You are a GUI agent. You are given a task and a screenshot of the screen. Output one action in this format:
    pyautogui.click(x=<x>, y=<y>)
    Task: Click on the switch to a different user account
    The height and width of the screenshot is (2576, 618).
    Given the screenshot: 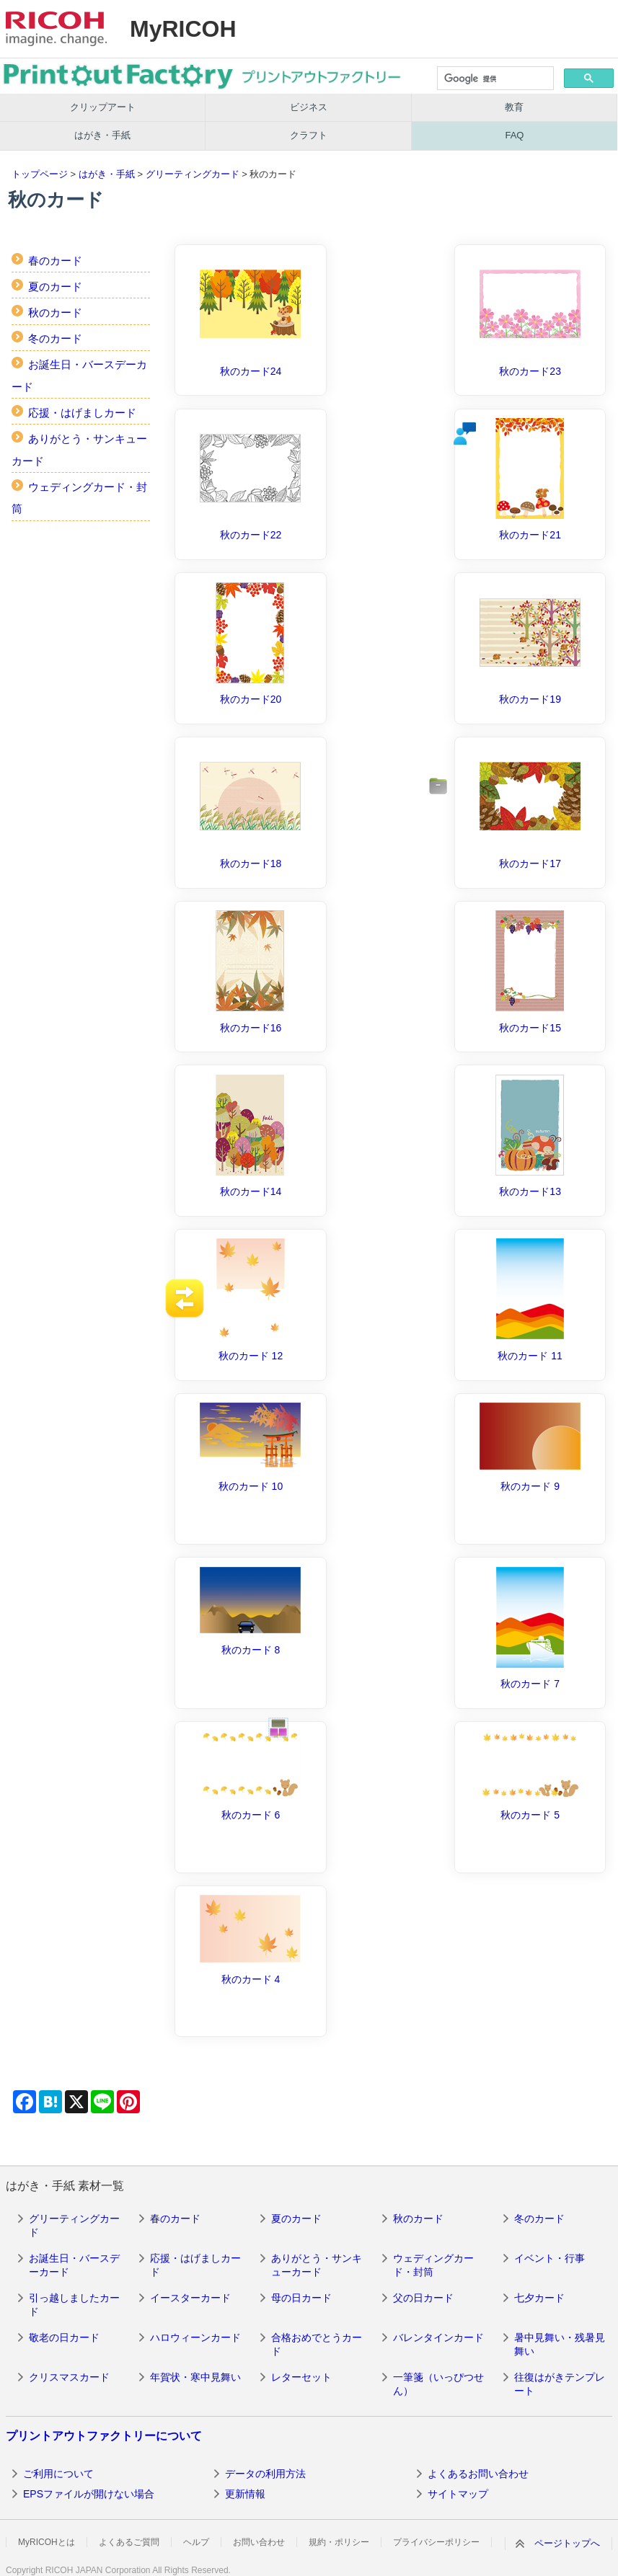 What is the action you would take?
    pyautogui.click(x=185, y=1298)
    